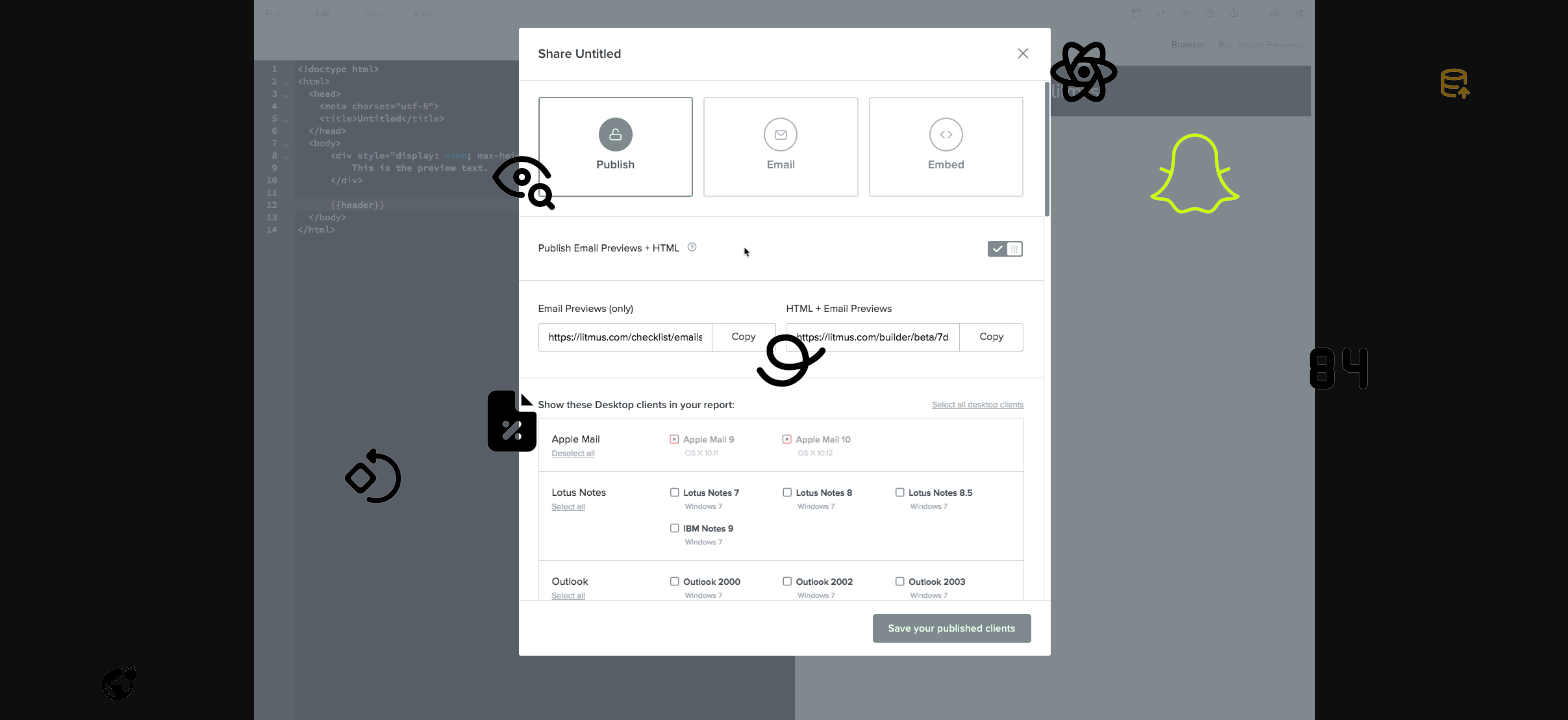  What do you see at coordinates (522, 177) in the screenshot?
I see `search through viewed or watched items` at bounding box center [522, 177].